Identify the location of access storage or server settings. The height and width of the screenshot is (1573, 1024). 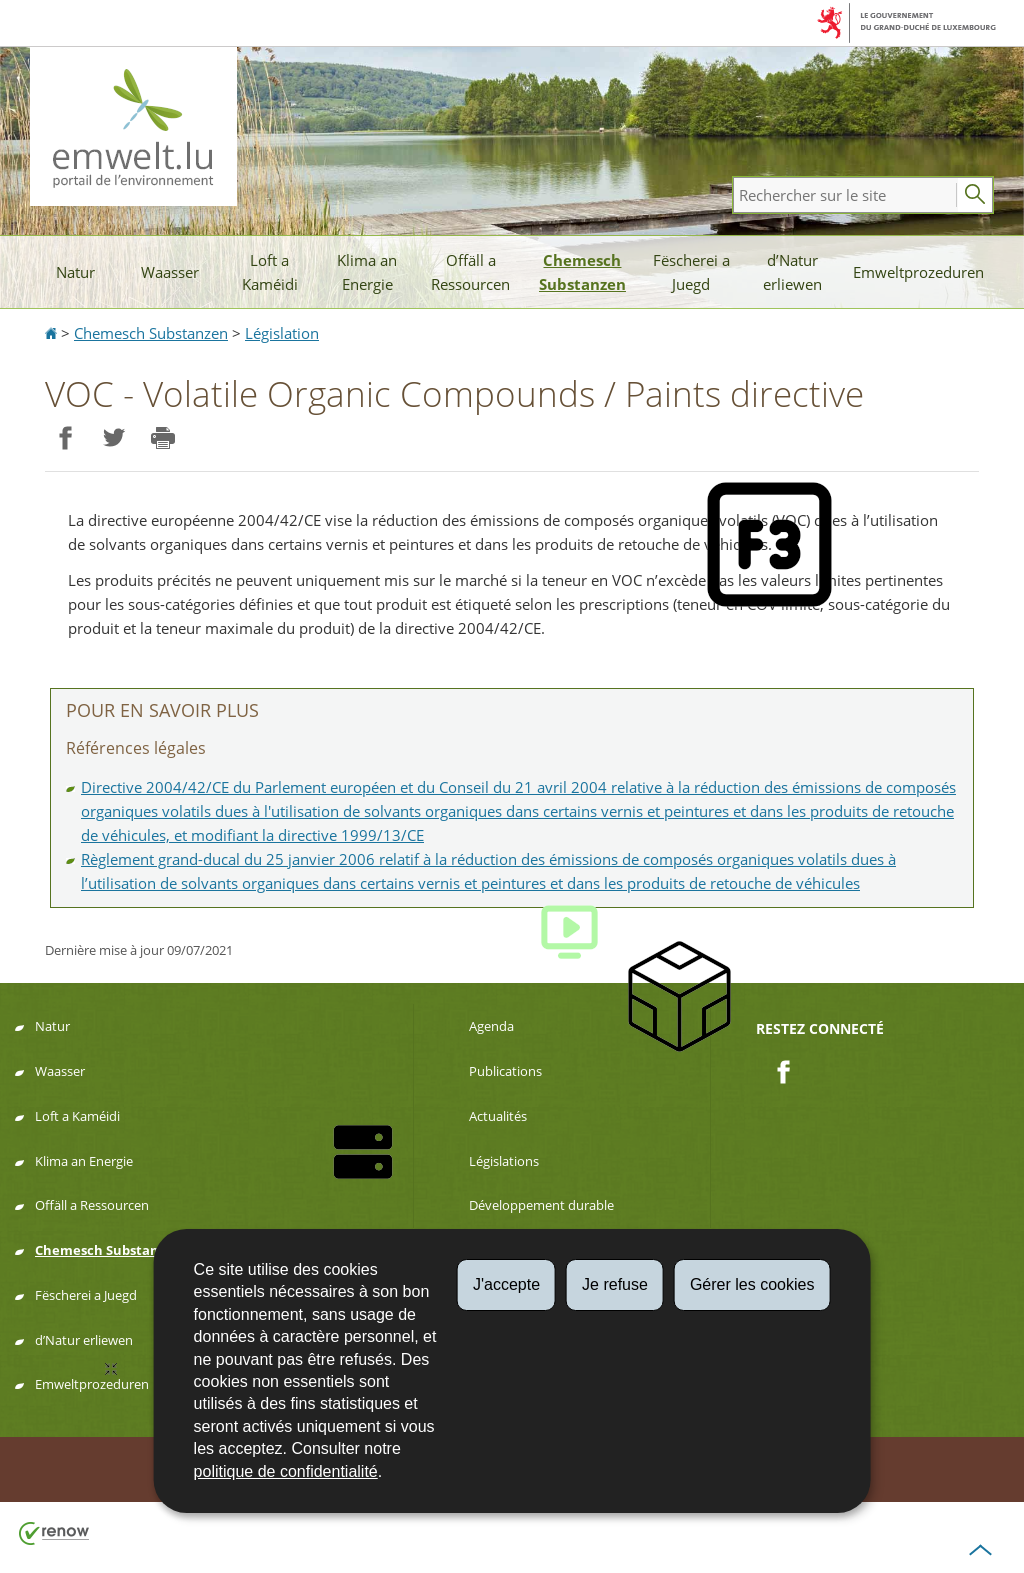
(363, 1152).